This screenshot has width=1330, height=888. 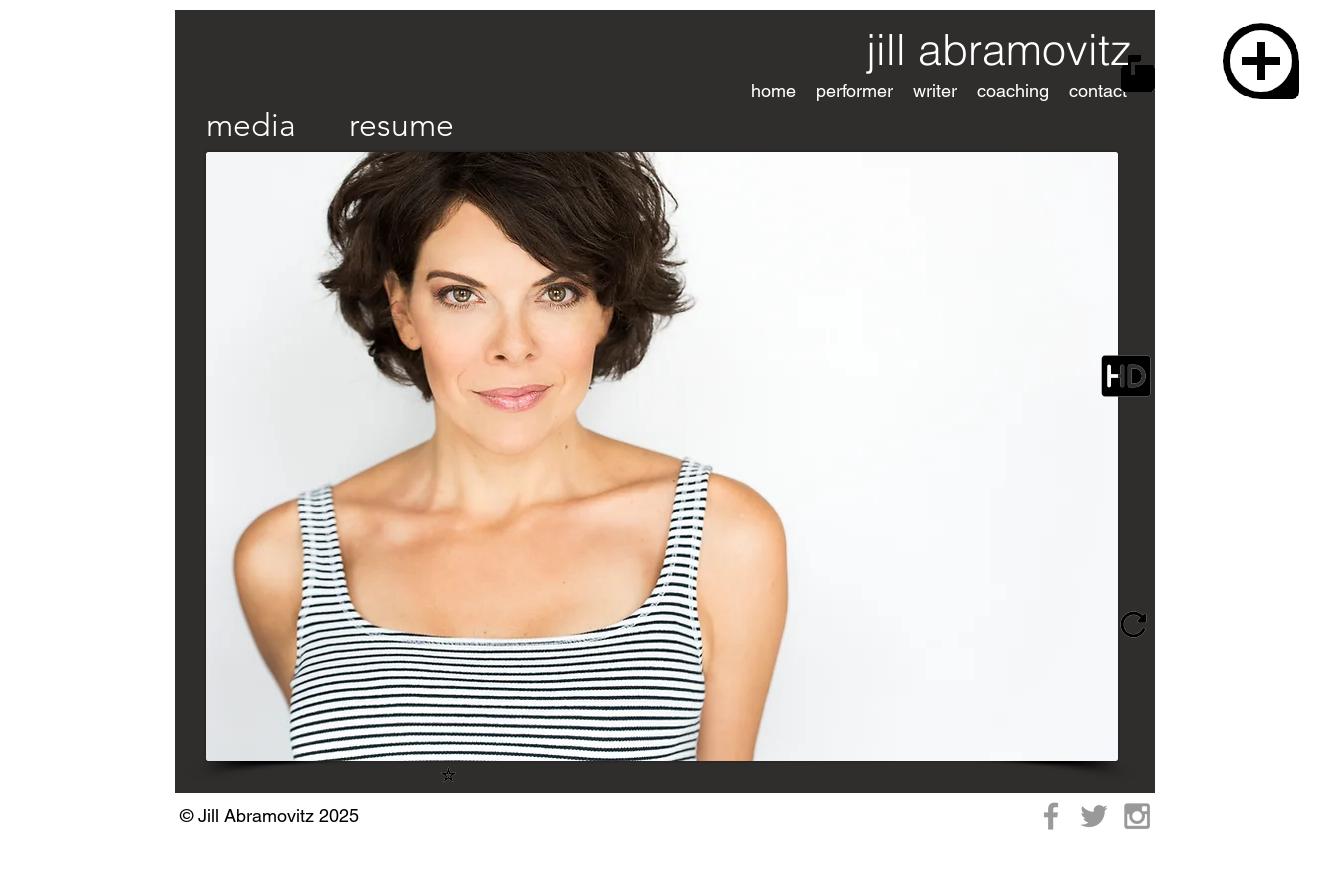 What do you see at coordinates (1126, 376) in the screenshot?
I see `indicates high-definition video quality` at bounding box center [1126, 376].